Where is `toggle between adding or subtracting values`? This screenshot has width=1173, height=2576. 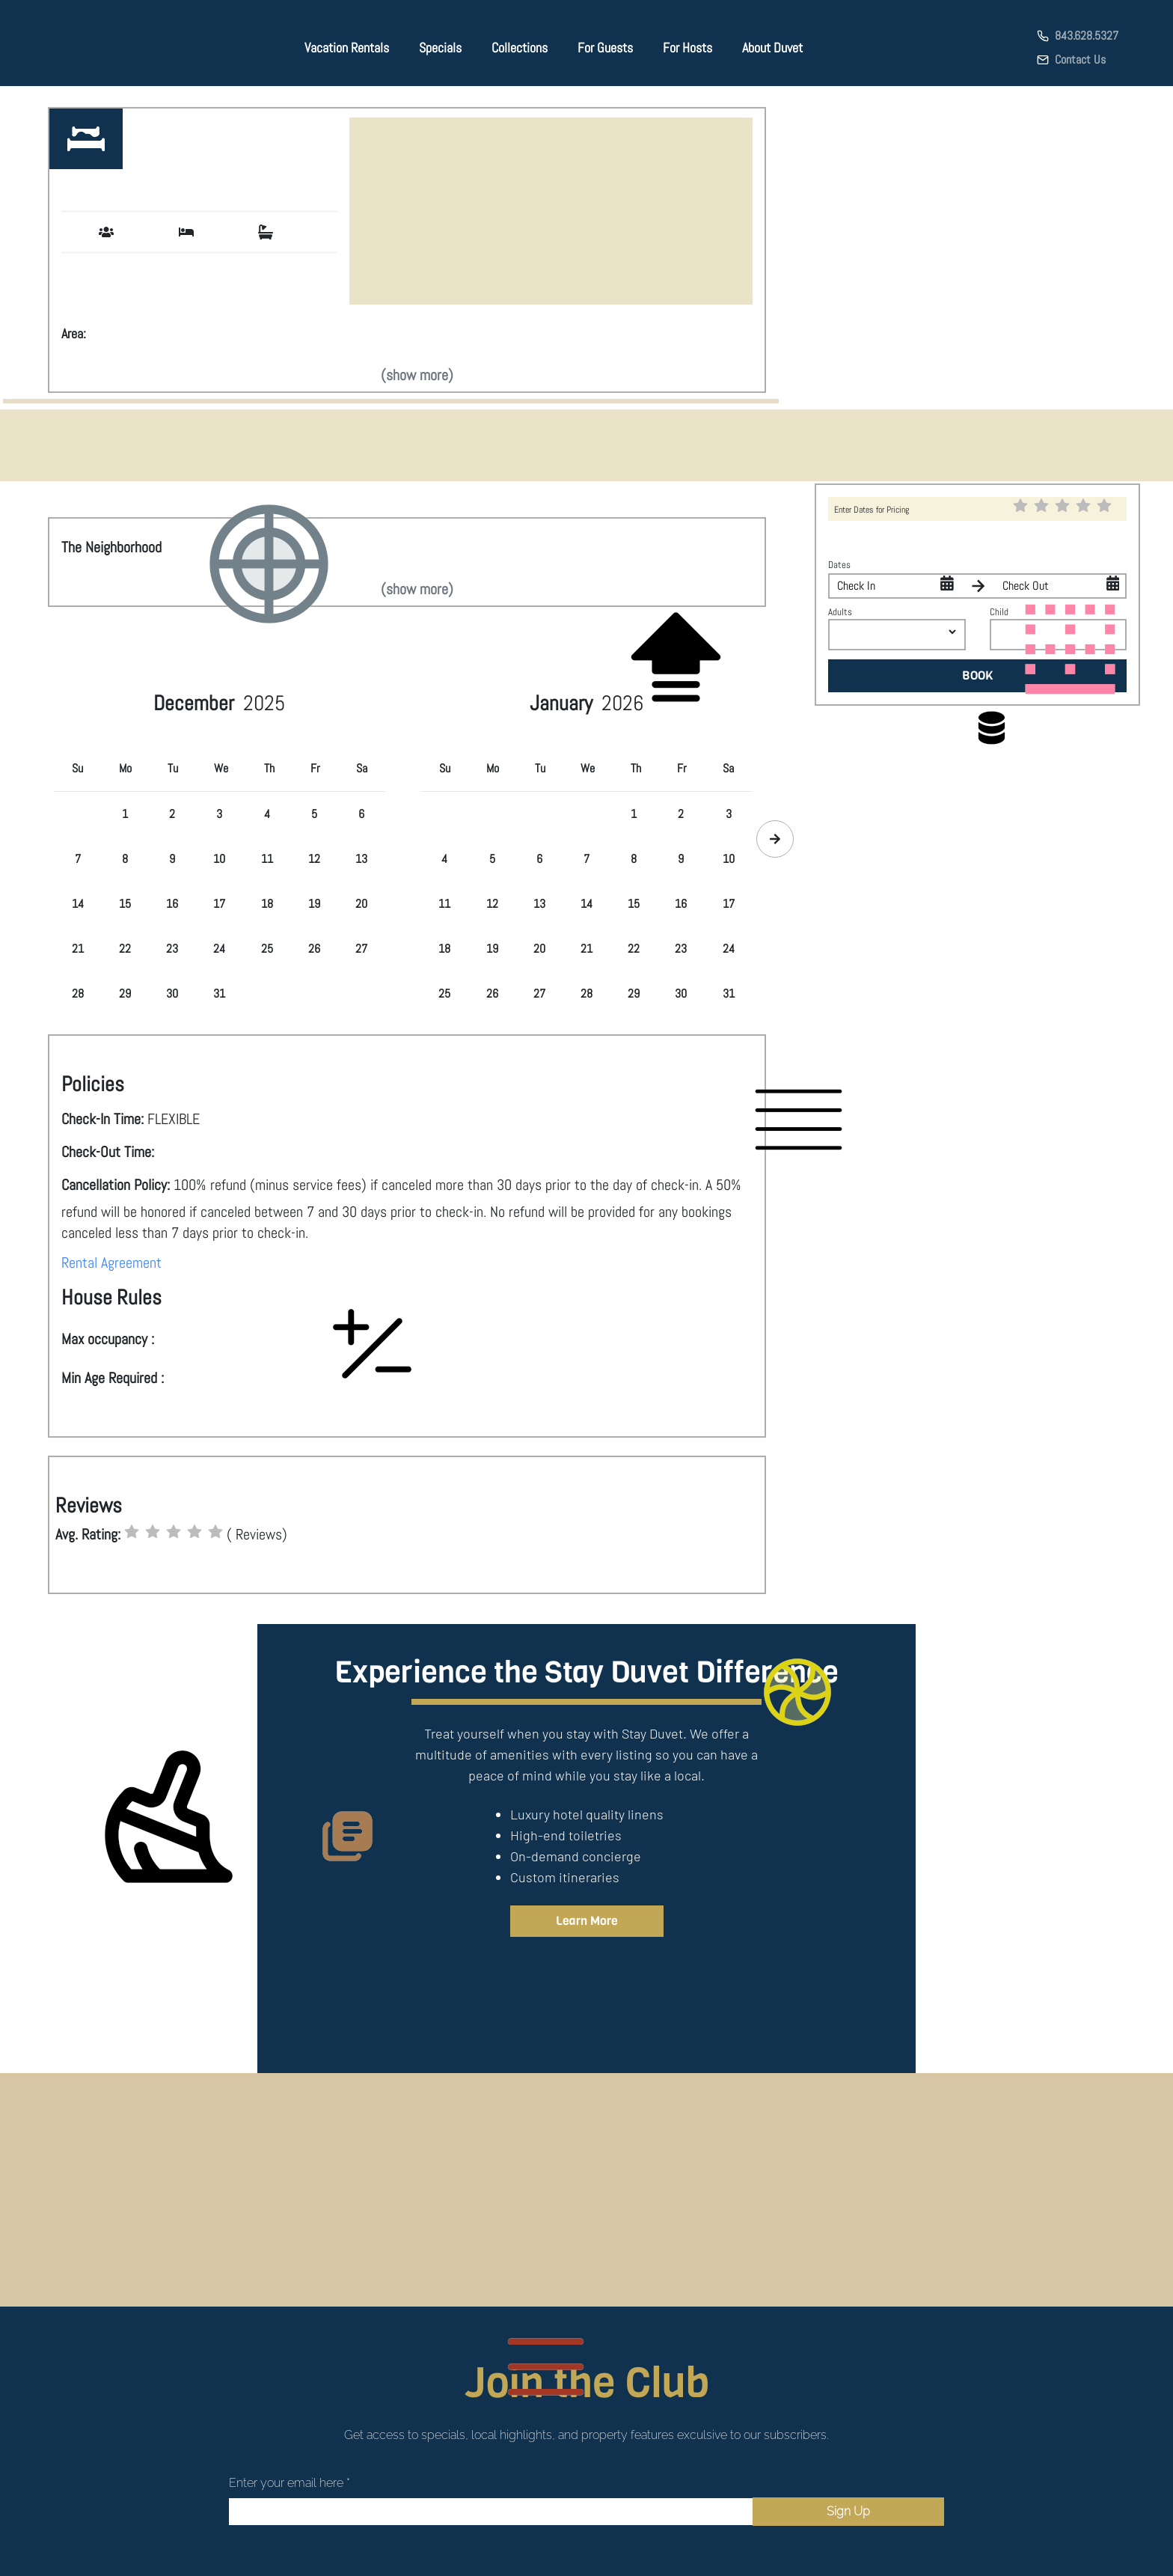 toggle between adding or subtracting values is located at coordinates (372, 1348).